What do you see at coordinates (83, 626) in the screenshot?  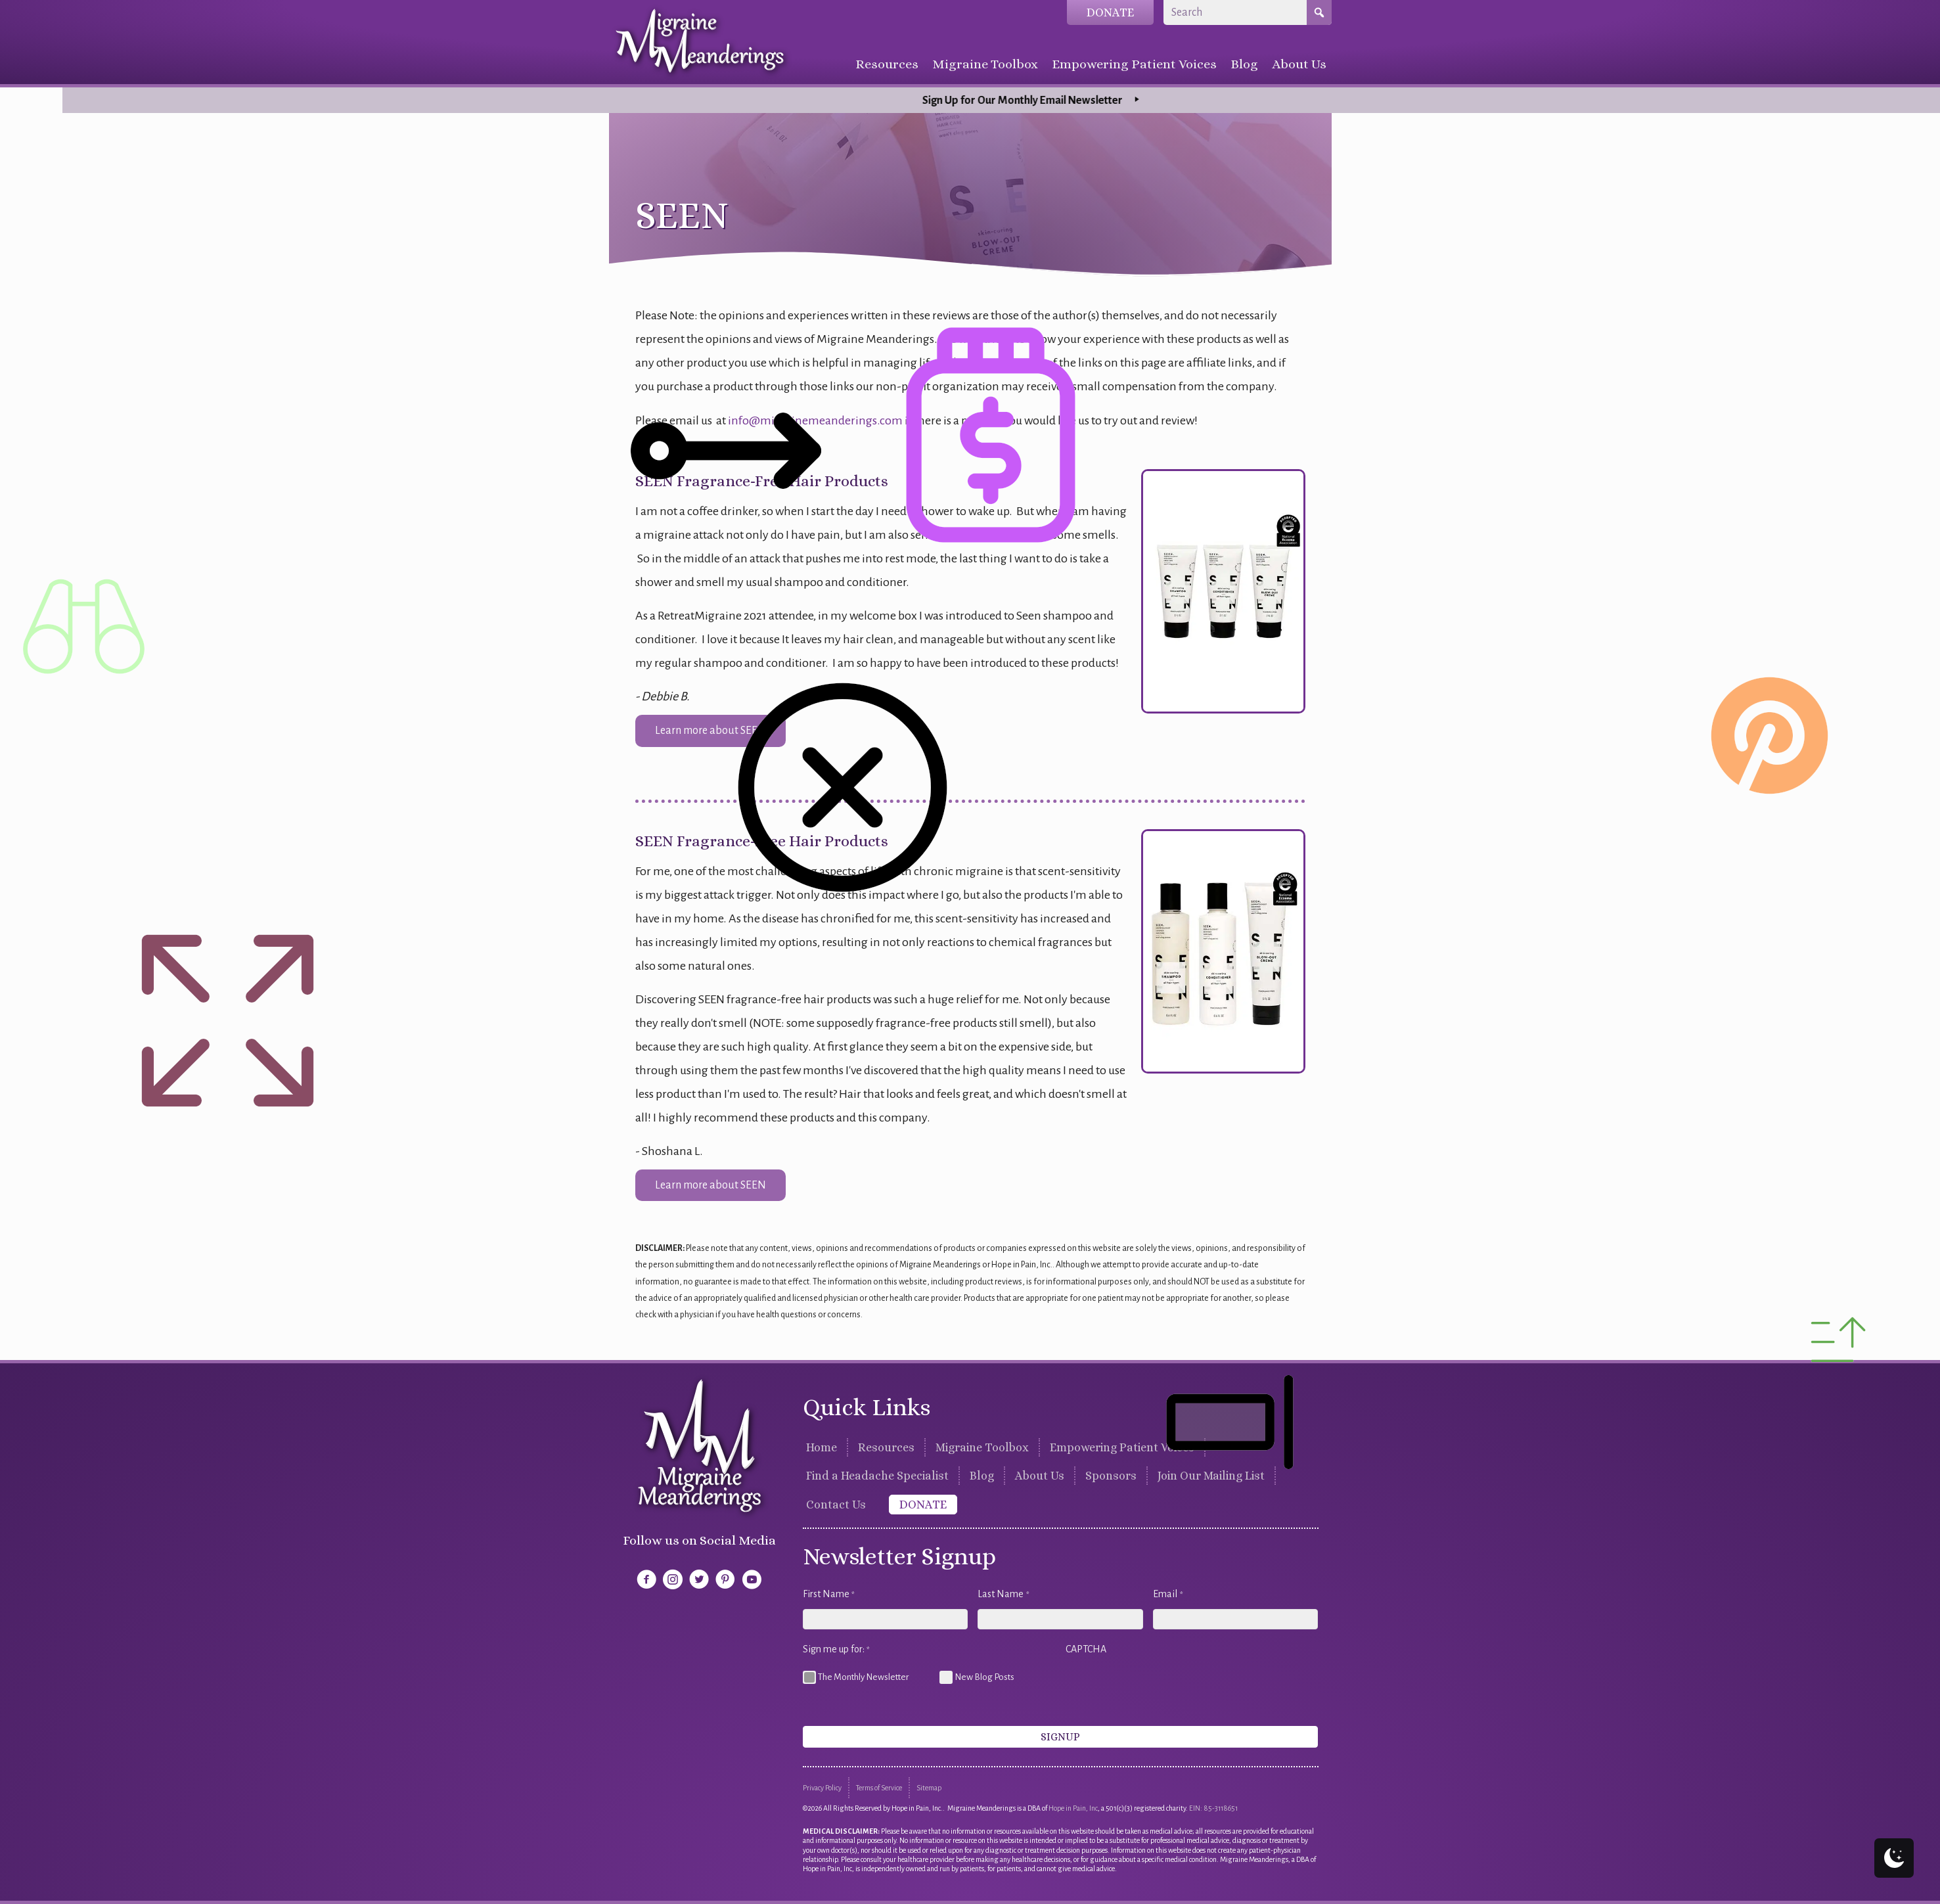 I see `search or explore content` at bounding box center [83, 626].